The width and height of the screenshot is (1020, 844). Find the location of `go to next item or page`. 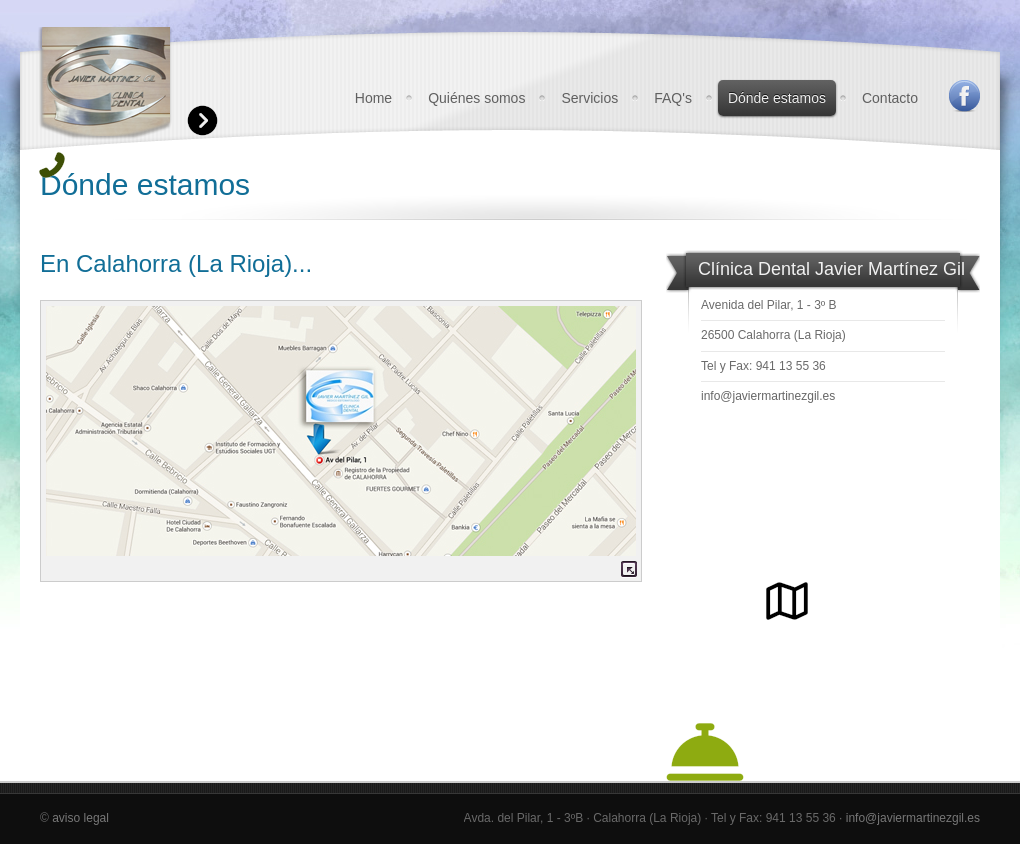

go to next item or page is located at coordinates (202, 120).